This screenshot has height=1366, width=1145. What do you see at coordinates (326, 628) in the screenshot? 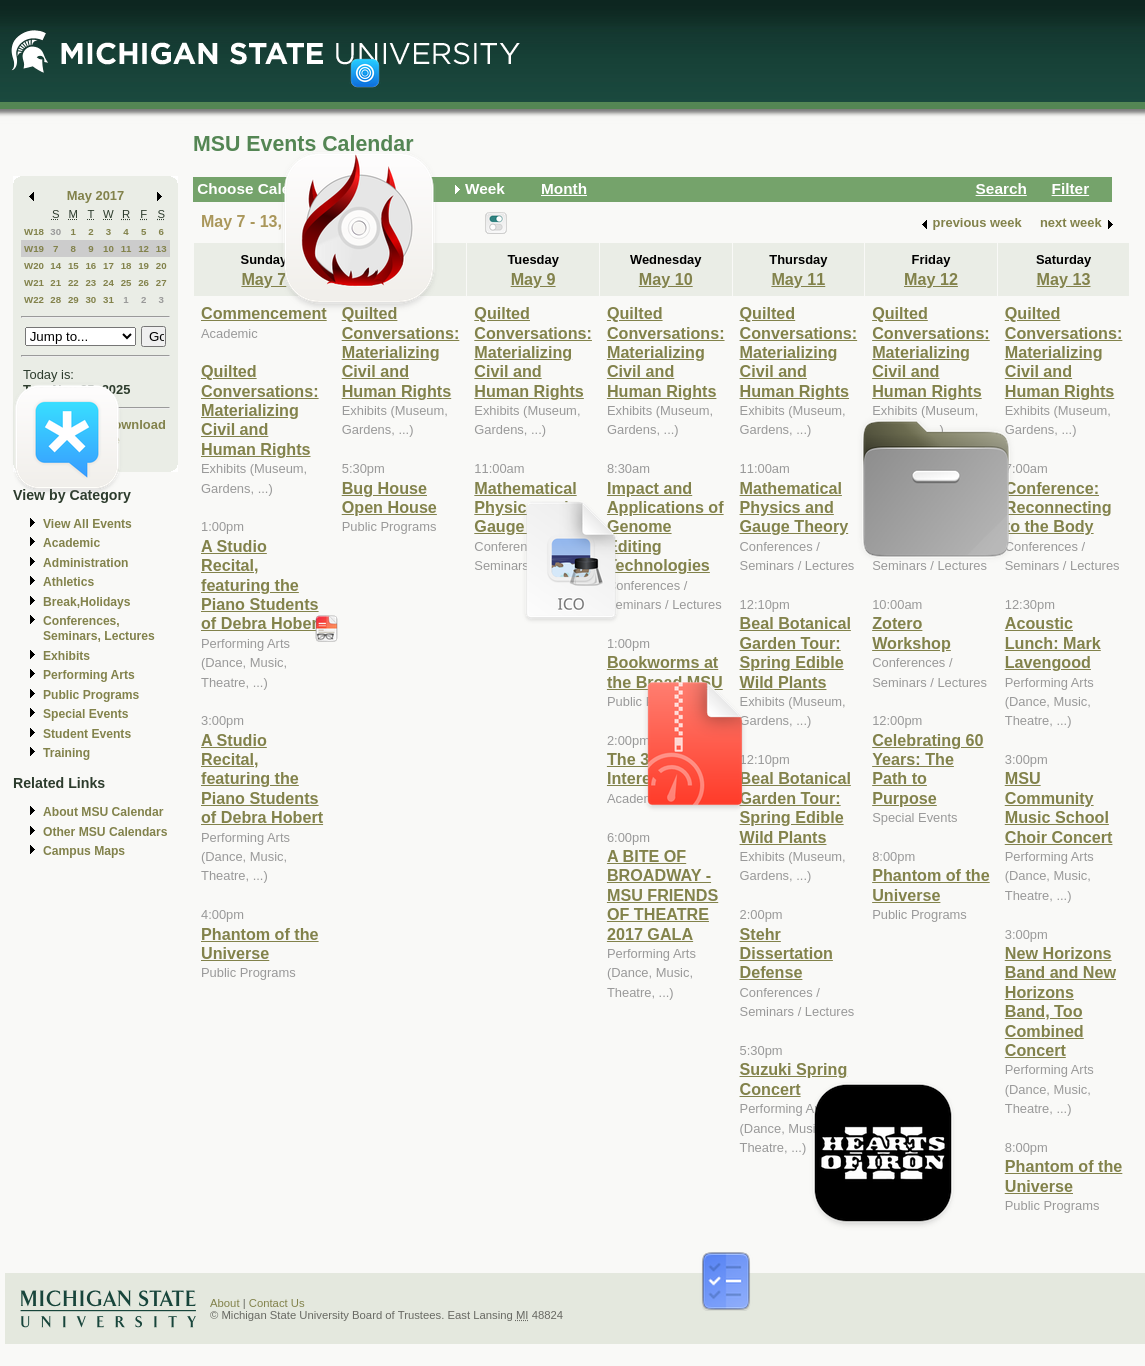
I see `open the papers document viewer app` at bounding box center [326, 628].